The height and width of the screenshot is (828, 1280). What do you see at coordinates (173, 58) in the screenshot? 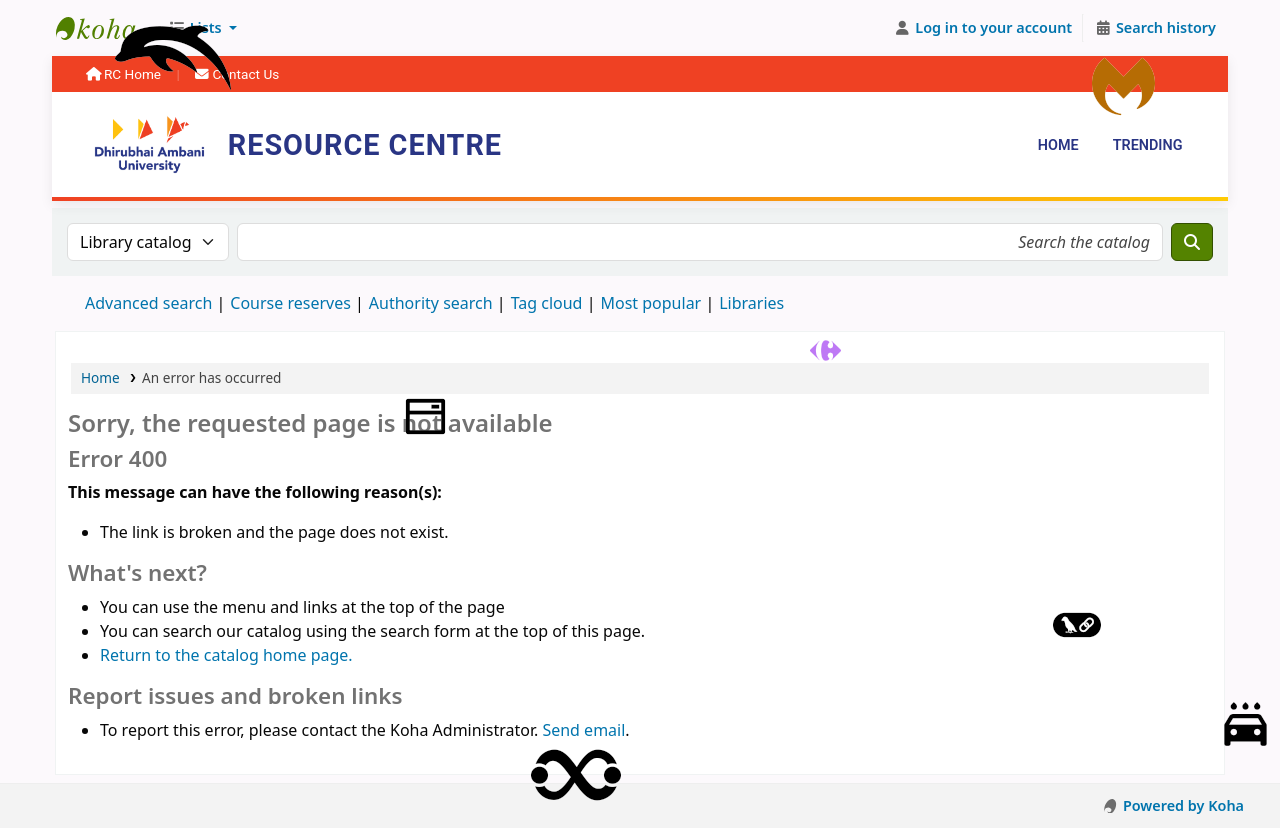
I see `dolphin emulator logo` at bounding box center [173, 58].